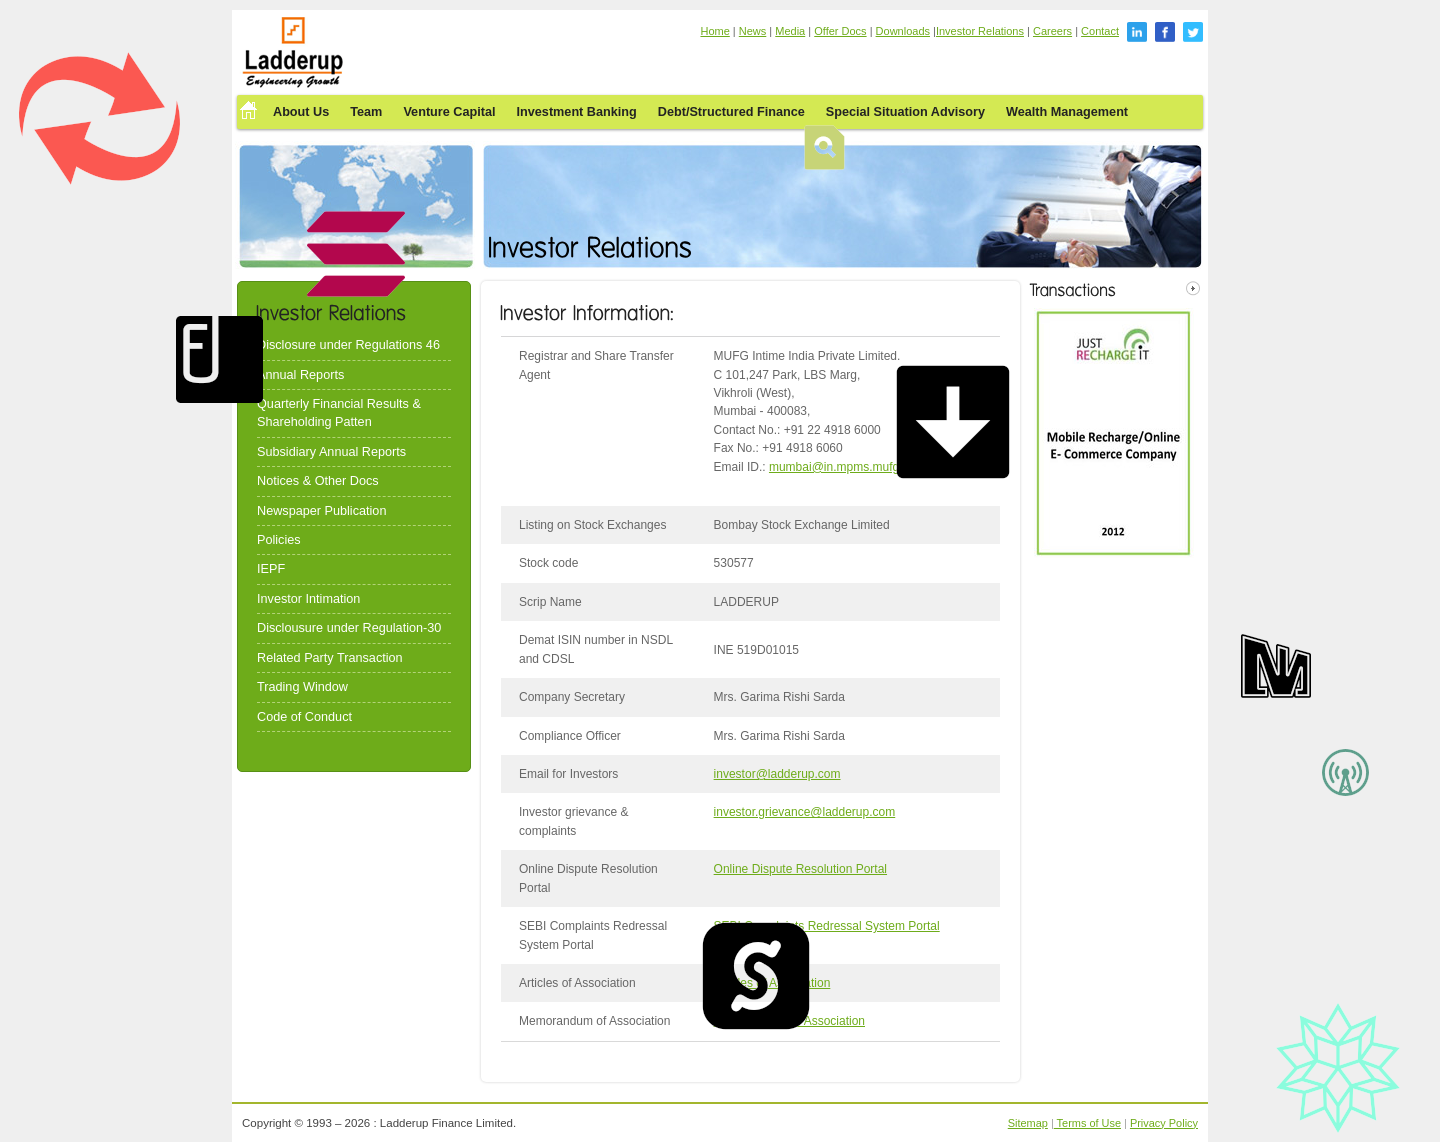  Describe the element at coordinates (1276, 666) in the screenshot. I see `visit the AlliedModders community website` at that location.